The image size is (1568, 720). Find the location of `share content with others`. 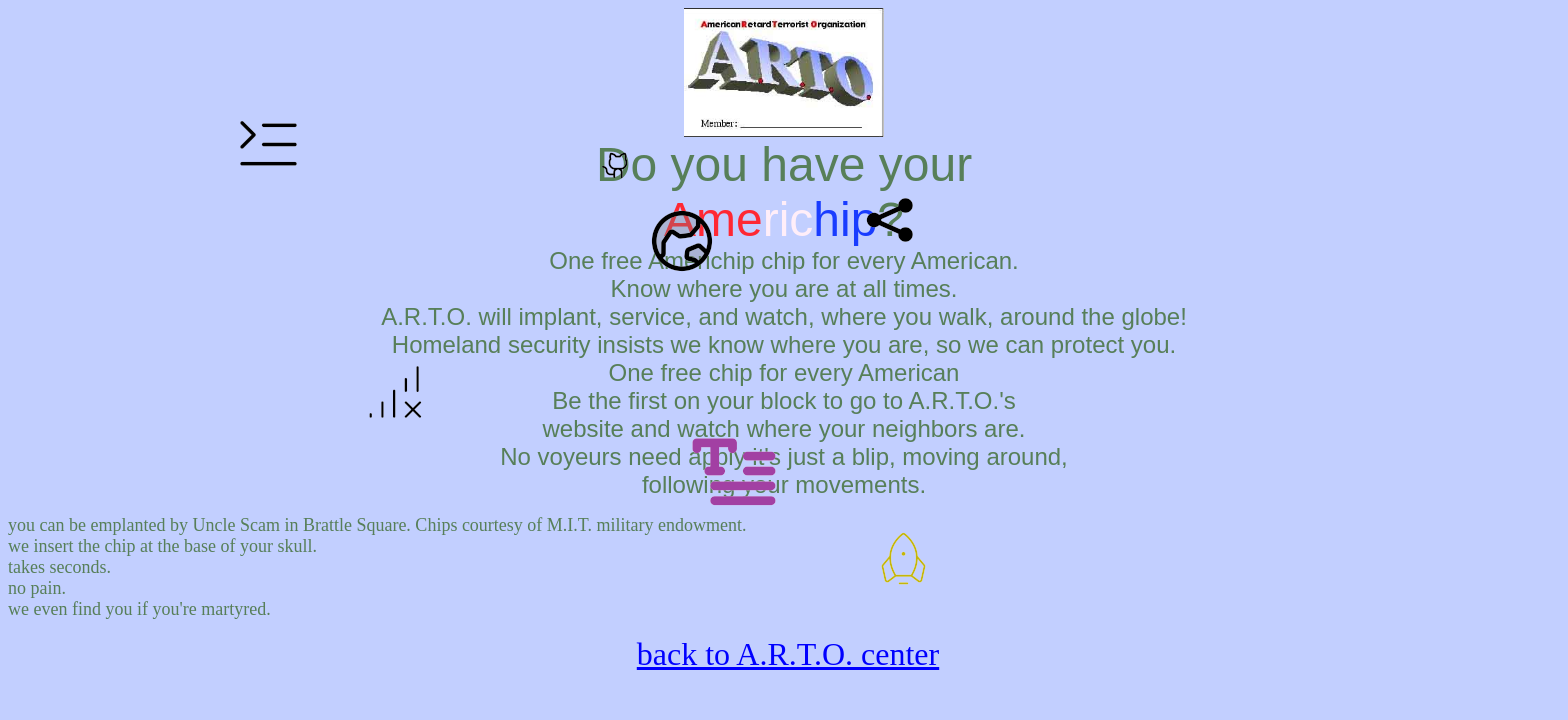

share content with others is located at coordinates (891, 220).